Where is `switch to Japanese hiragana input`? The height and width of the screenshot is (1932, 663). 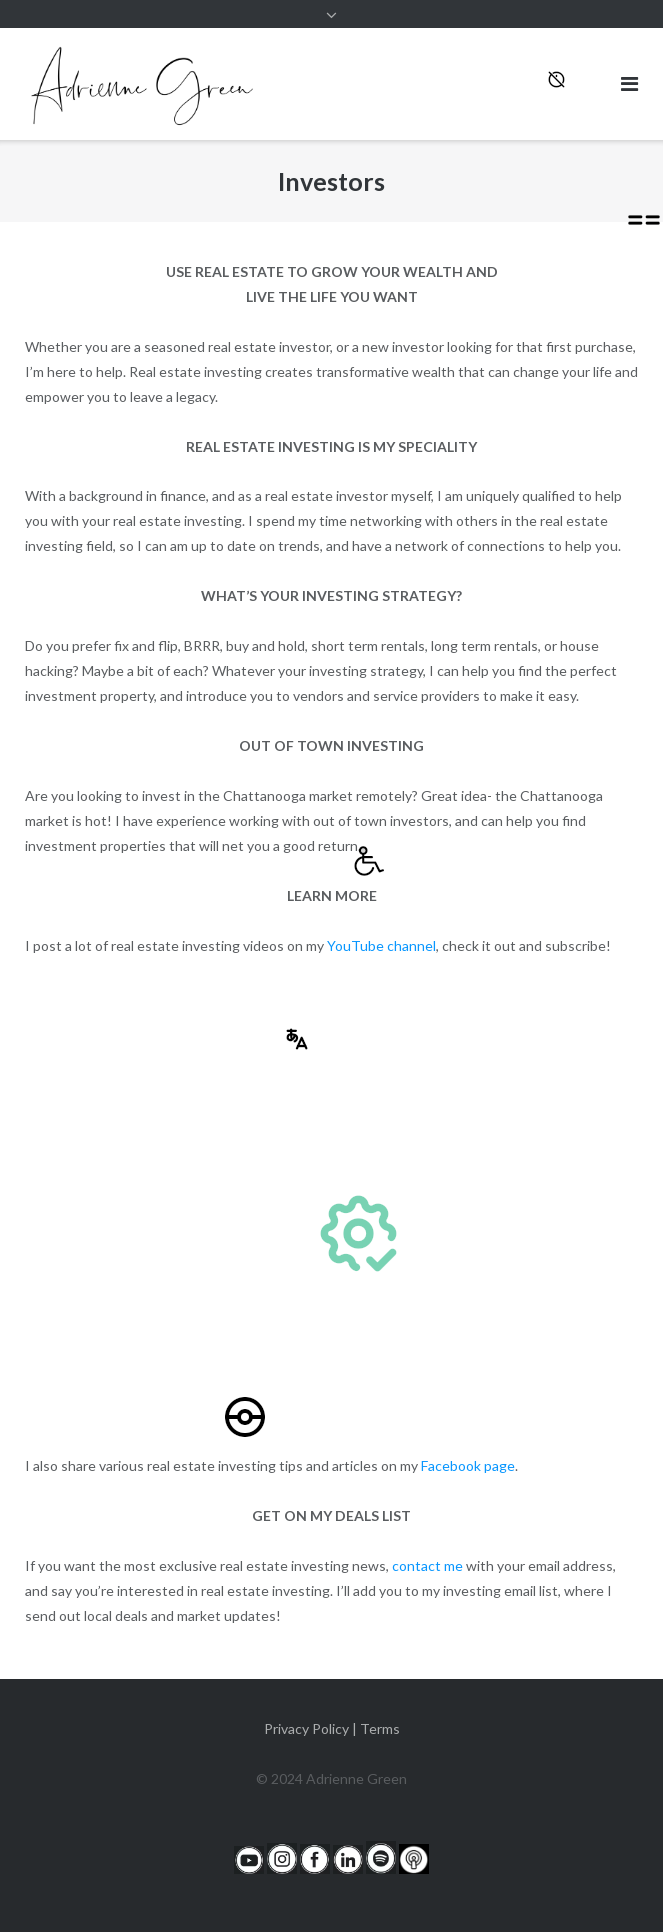 switch to Japanese hiragana input is located at coordinates (297, 1039).